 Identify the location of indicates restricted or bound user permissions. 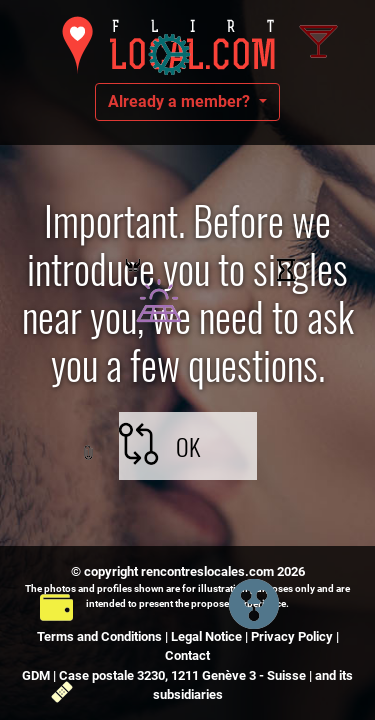
(133, 265).